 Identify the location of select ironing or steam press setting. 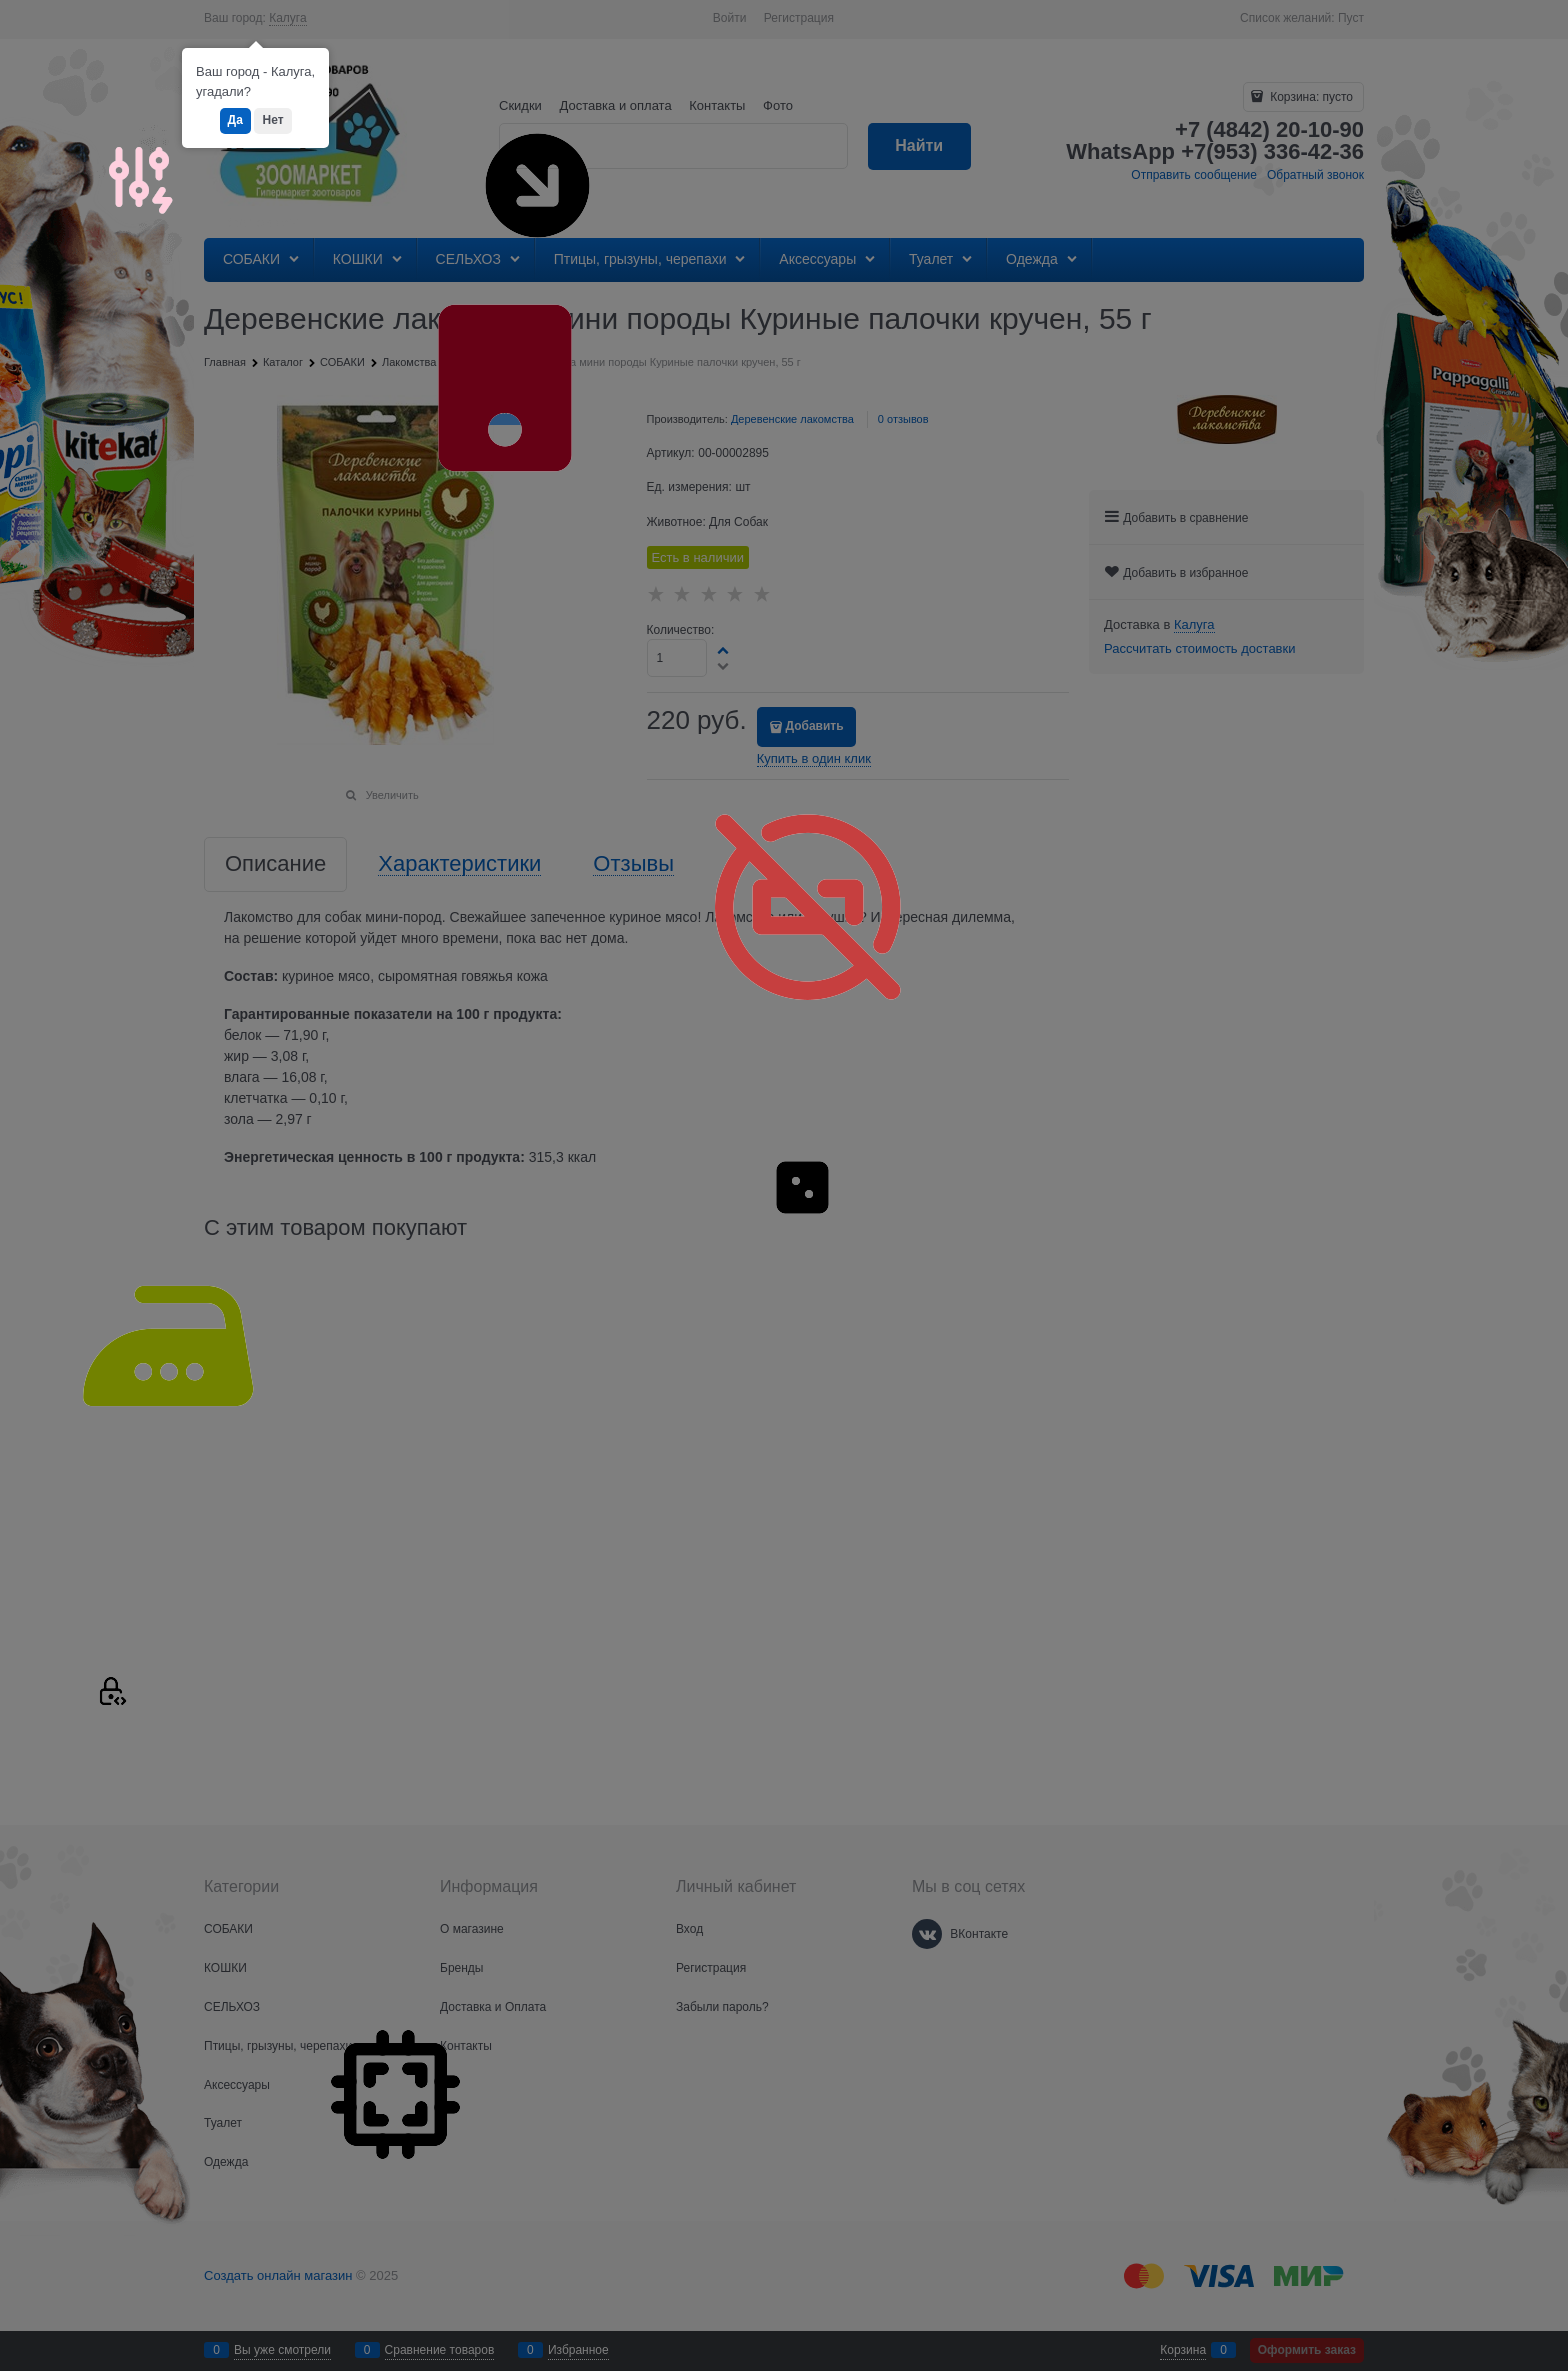
(169, 1346).